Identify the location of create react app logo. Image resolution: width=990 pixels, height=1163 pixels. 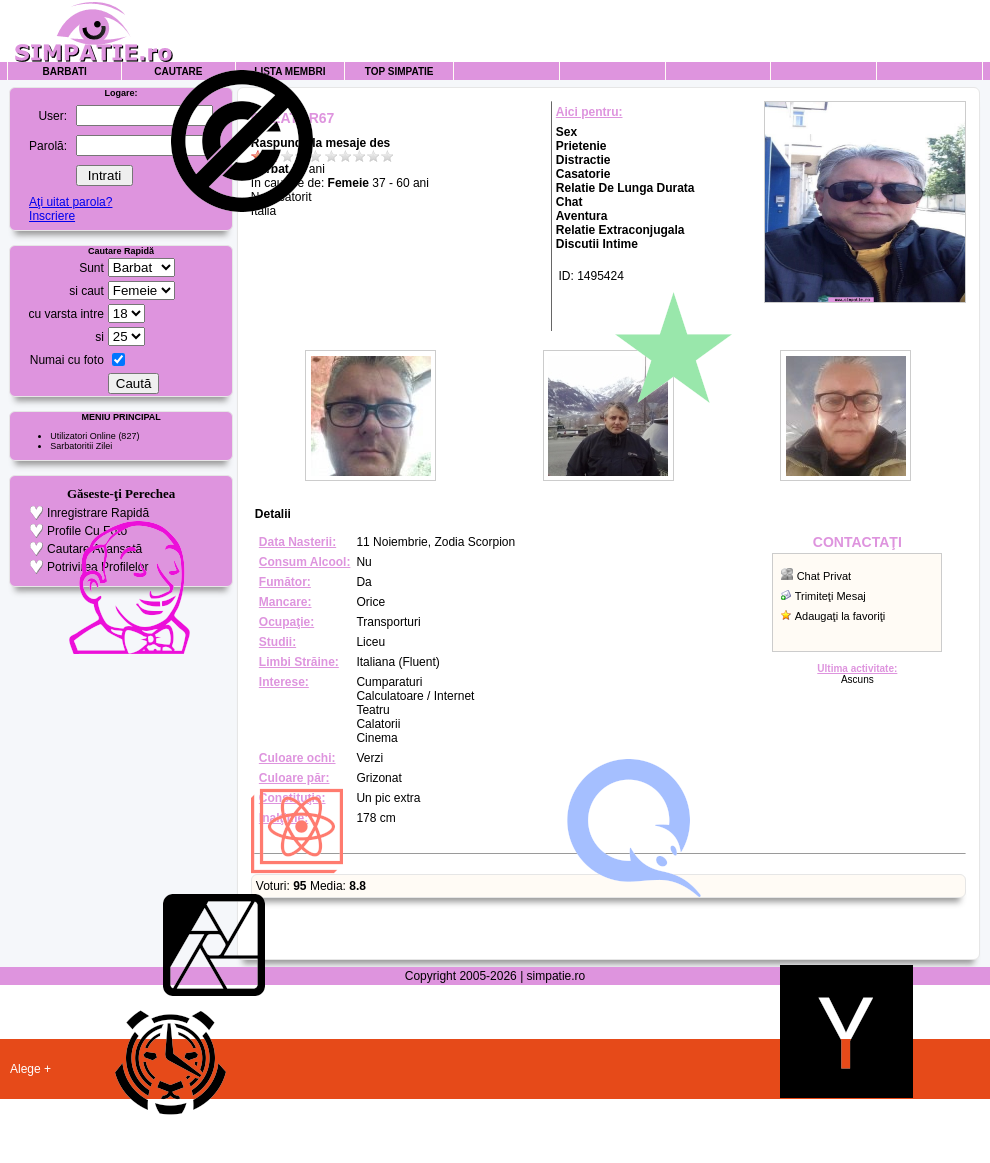
(297, 831).